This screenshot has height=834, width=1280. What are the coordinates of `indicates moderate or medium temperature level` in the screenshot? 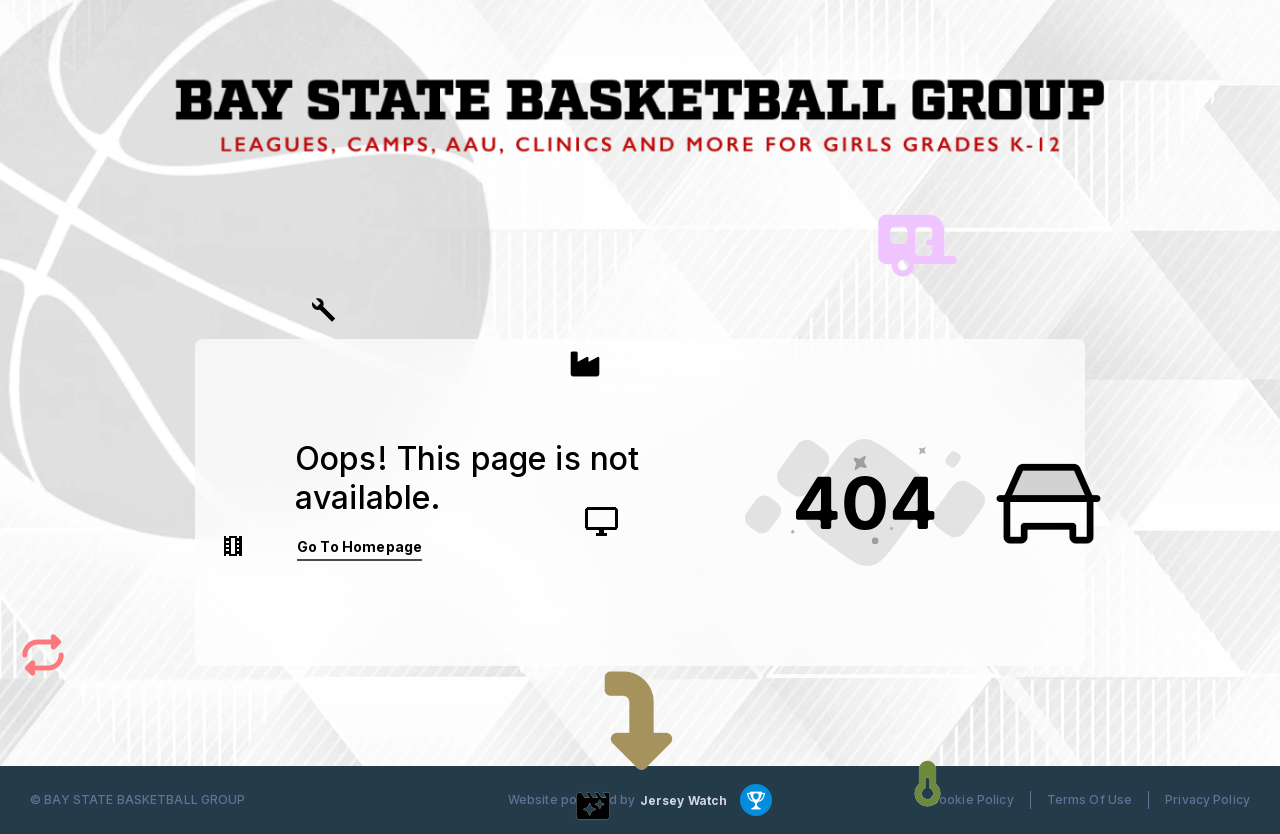 It's located at (927, 783).